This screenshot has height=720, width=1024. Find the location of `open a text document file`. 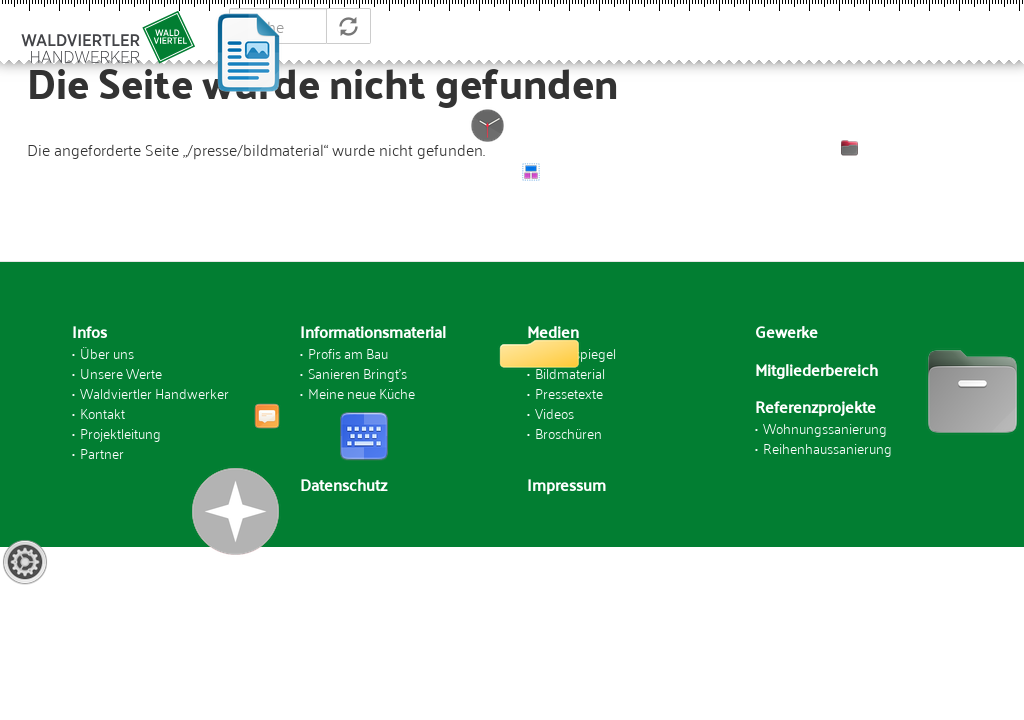

open a text document file is located at coordinates (248, 52).